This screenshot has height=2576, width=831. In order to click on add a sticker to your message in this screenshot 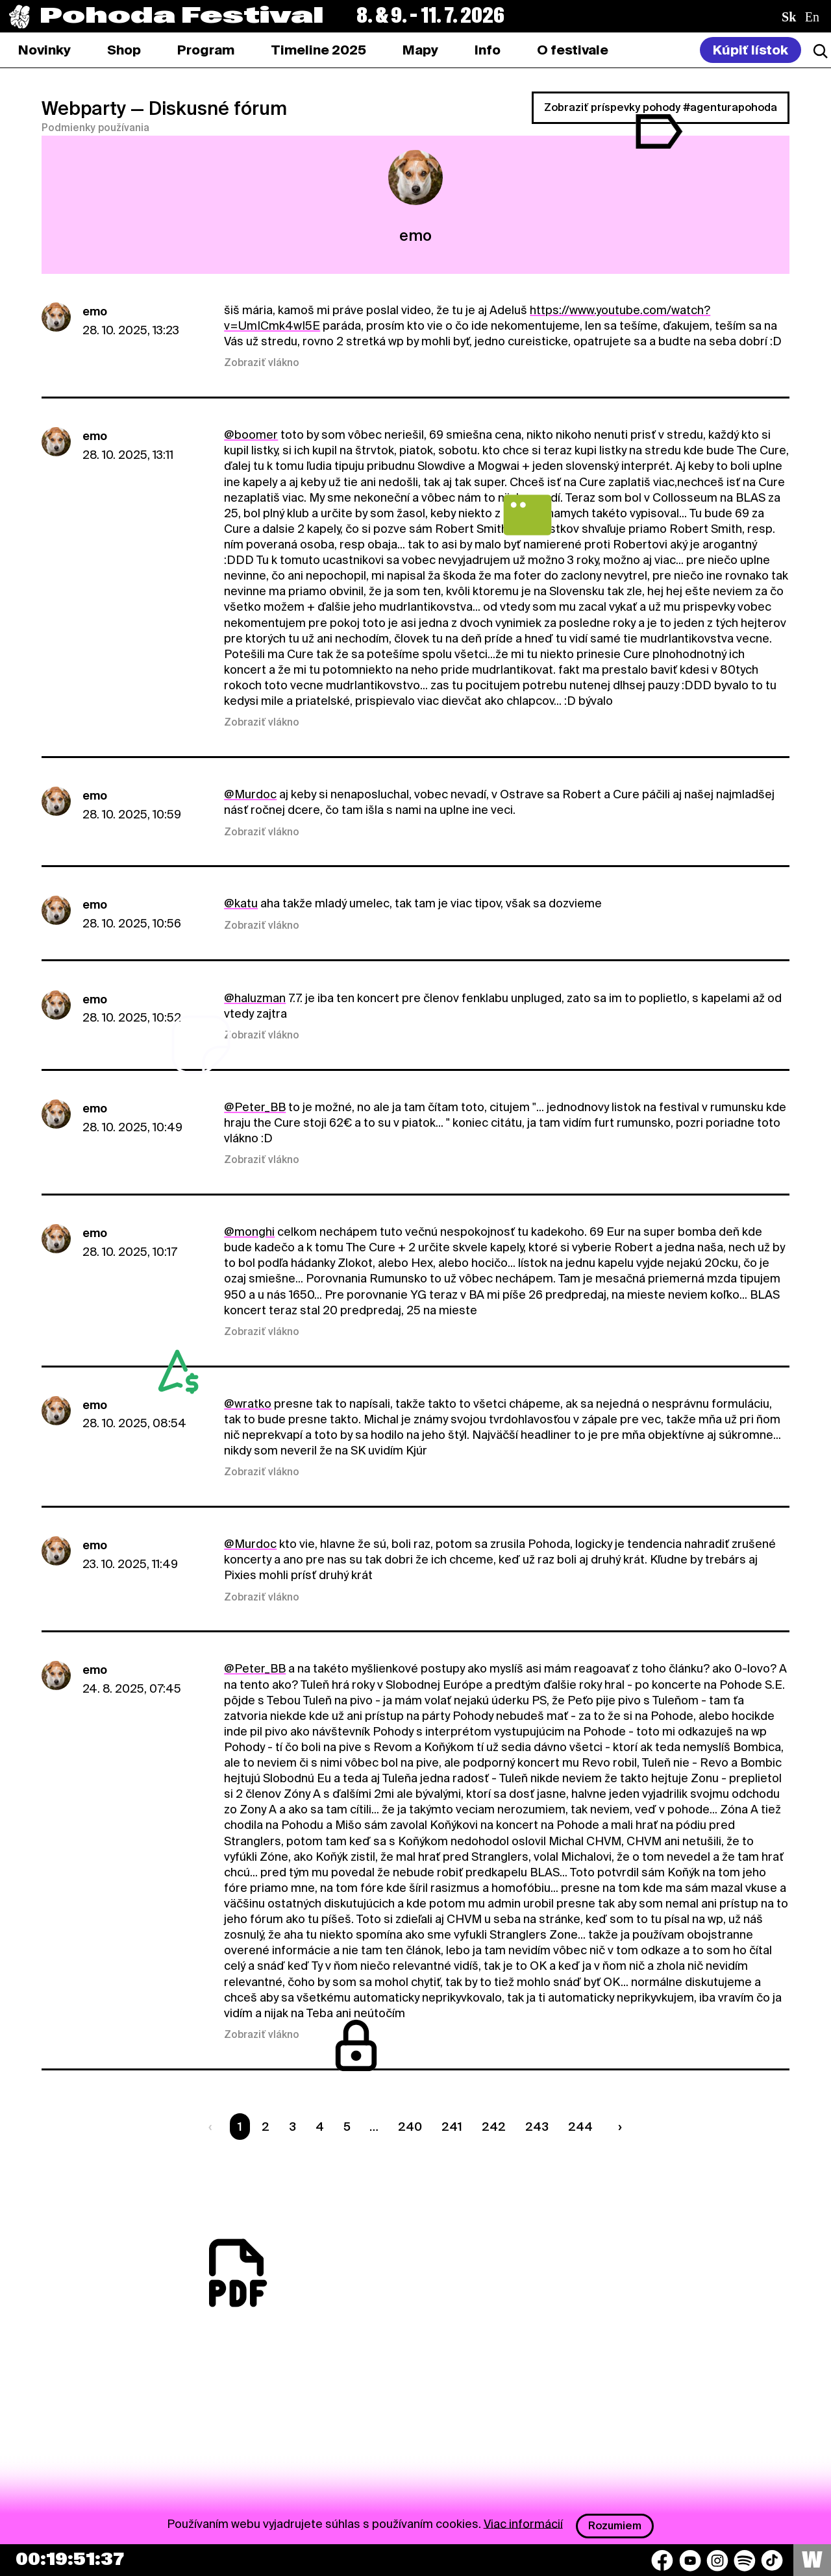, I will do `click(201, 1044)`.